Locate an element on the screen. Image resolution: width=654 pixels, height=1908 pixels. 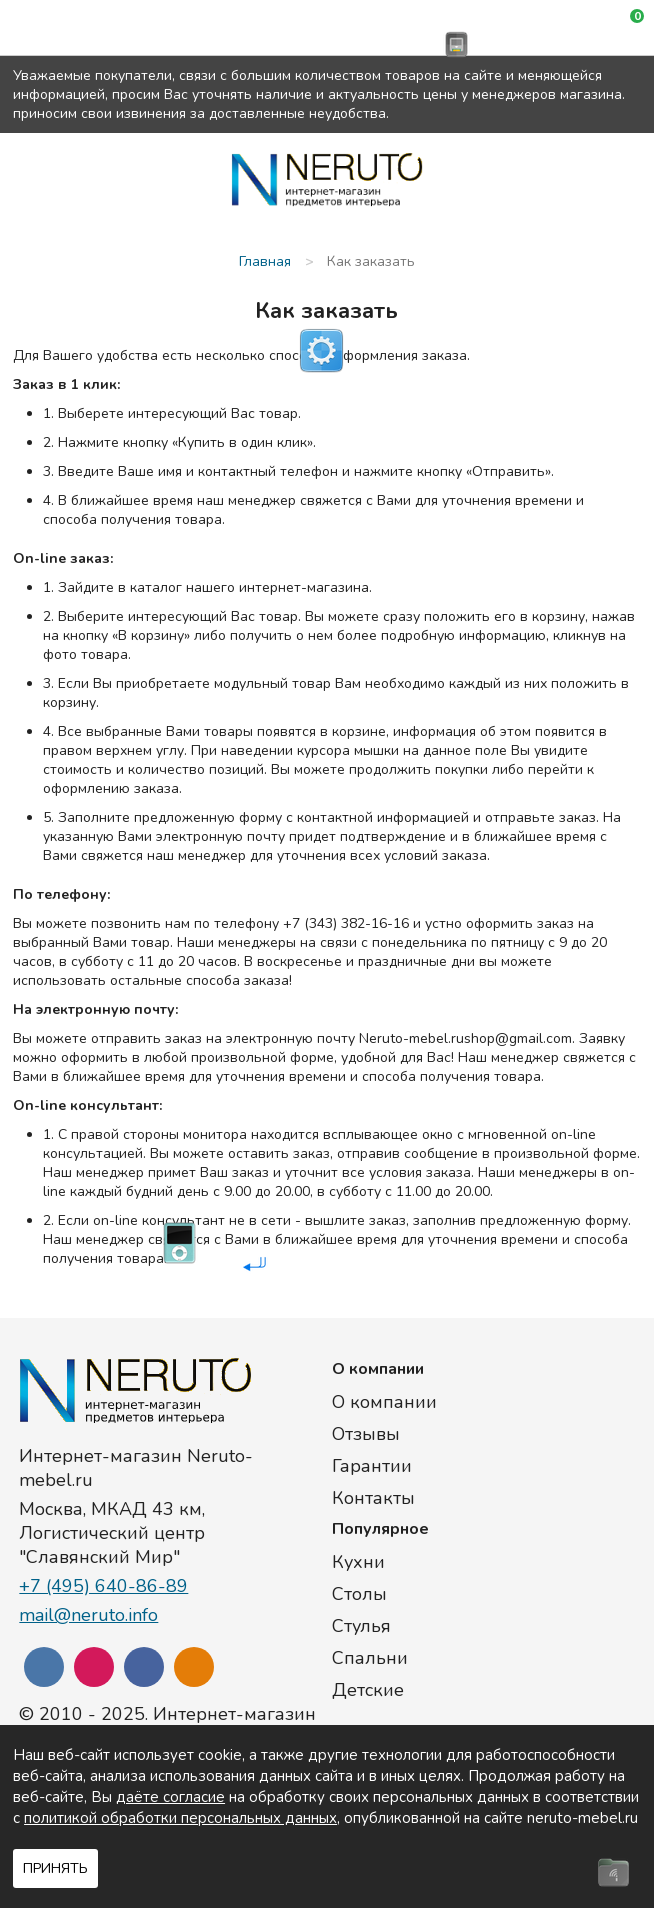
ms-dos executable file type indicator is located at coordinates (321, 350).